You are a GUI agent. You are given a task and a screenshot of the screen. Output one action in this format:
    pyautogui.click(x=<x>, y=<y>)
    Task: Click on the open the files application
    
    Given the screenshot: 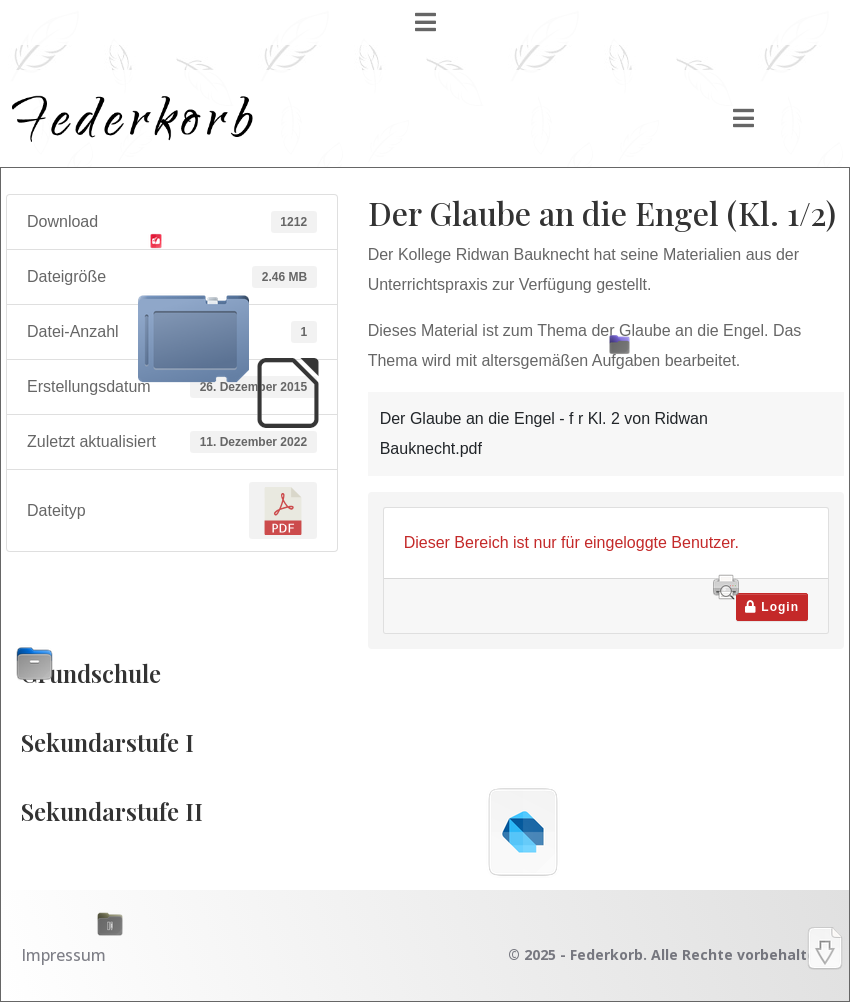 What is the action you would take?
    pyautogui.click(x=34, y=663)
    